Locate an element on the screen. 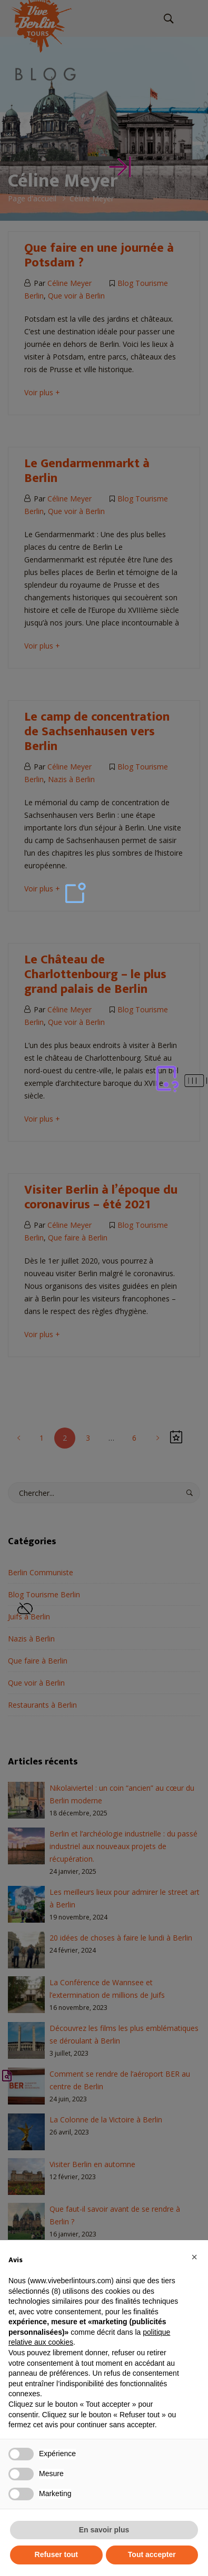 Image resolution: width=208 pixels, height=2576 pixels. cloud sync is disabled or unavailable is located at coordinates (25, 1608).